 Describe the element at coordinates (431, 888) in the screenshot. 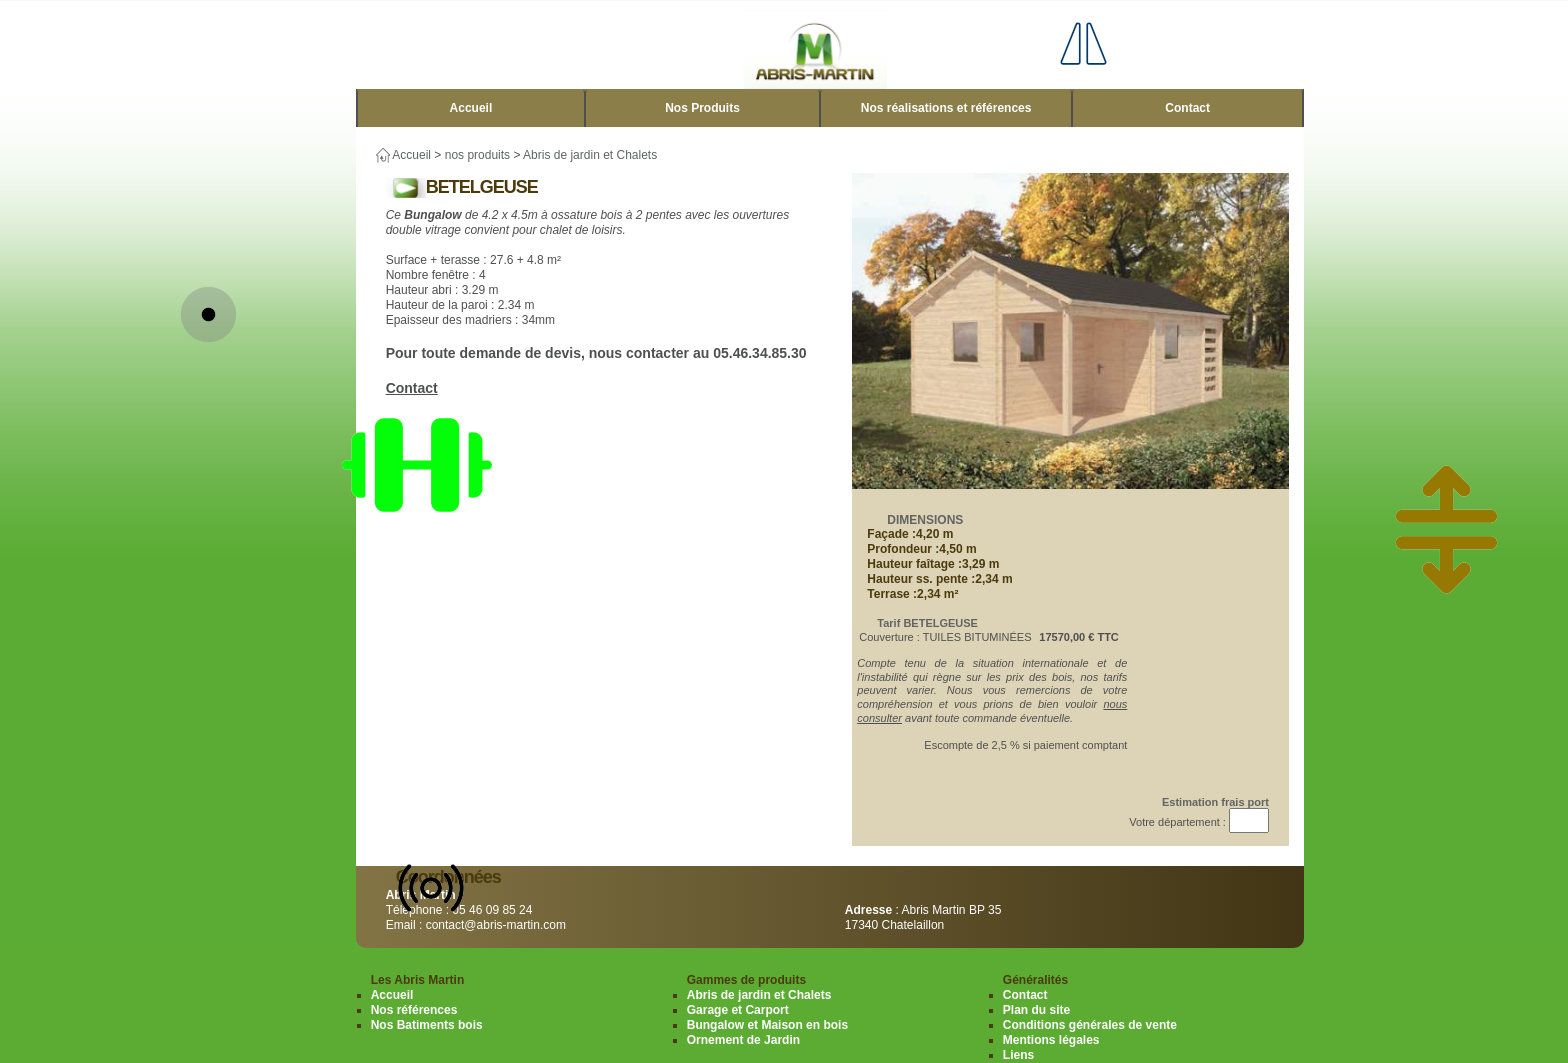

I see `start a live broadcast or stream` at that location.